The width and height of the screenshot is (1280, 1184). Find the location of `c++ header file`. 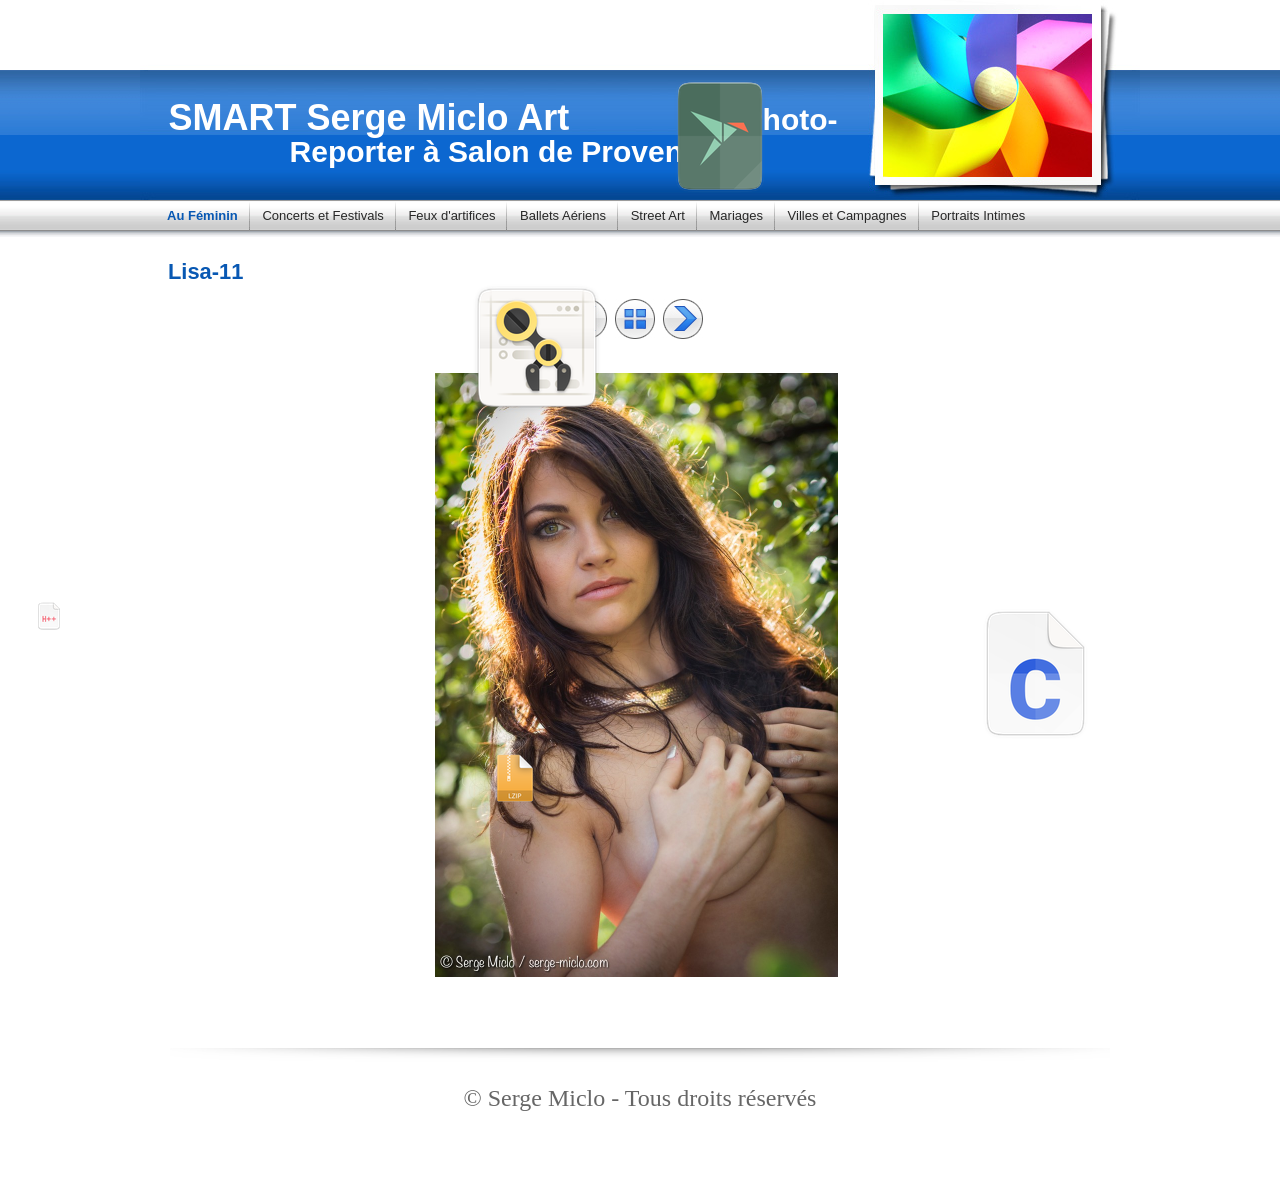

c++ header file is located at coordinates (49, 616).